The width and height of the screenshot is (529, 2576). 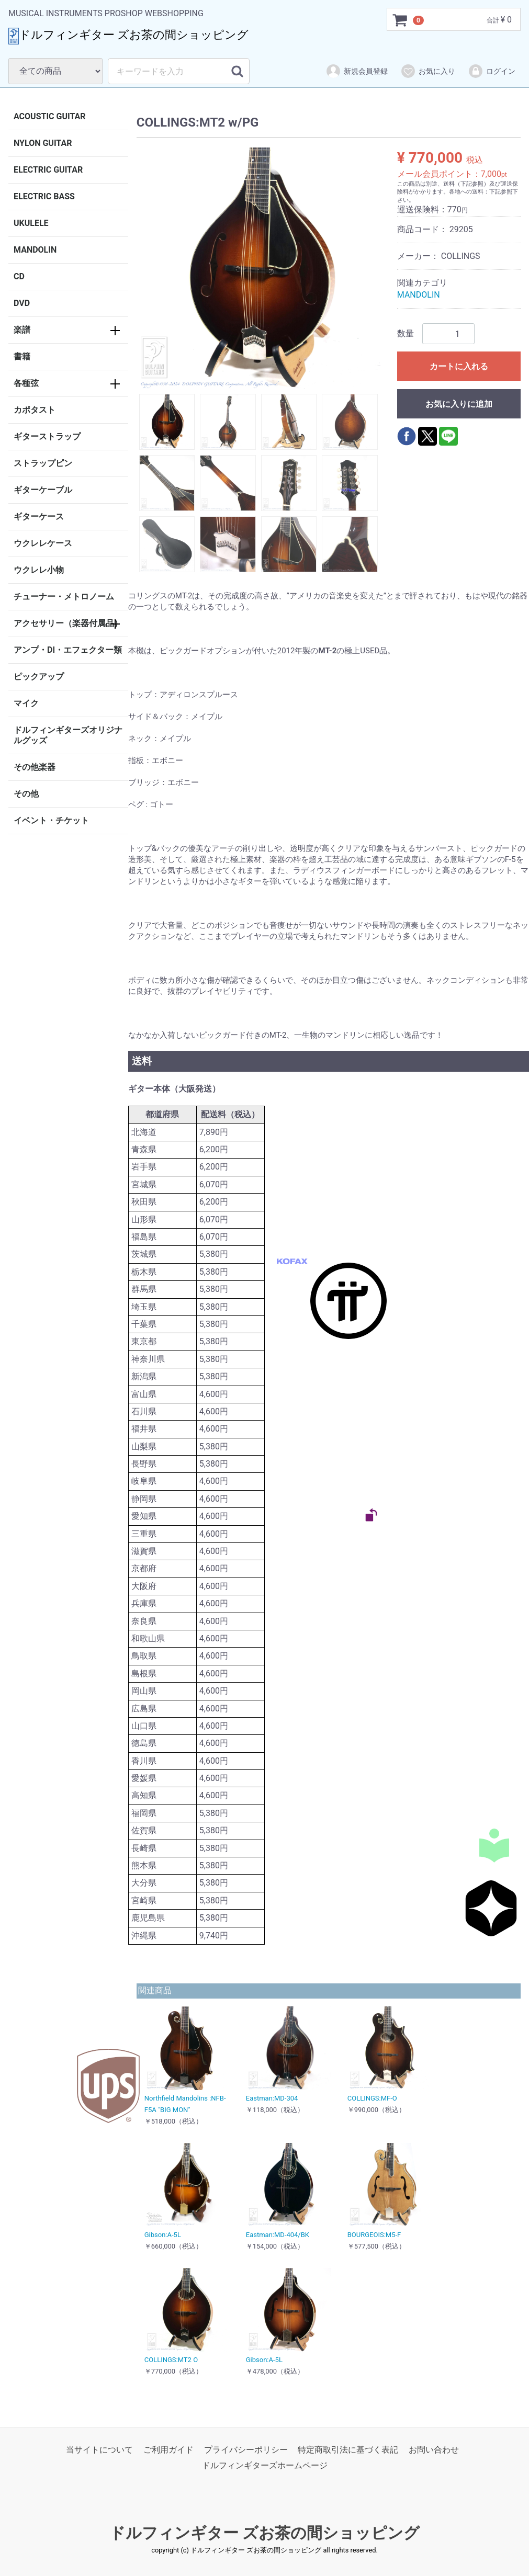 I want to click on rotate object counterclockwise, so click(x=371, y=1515).